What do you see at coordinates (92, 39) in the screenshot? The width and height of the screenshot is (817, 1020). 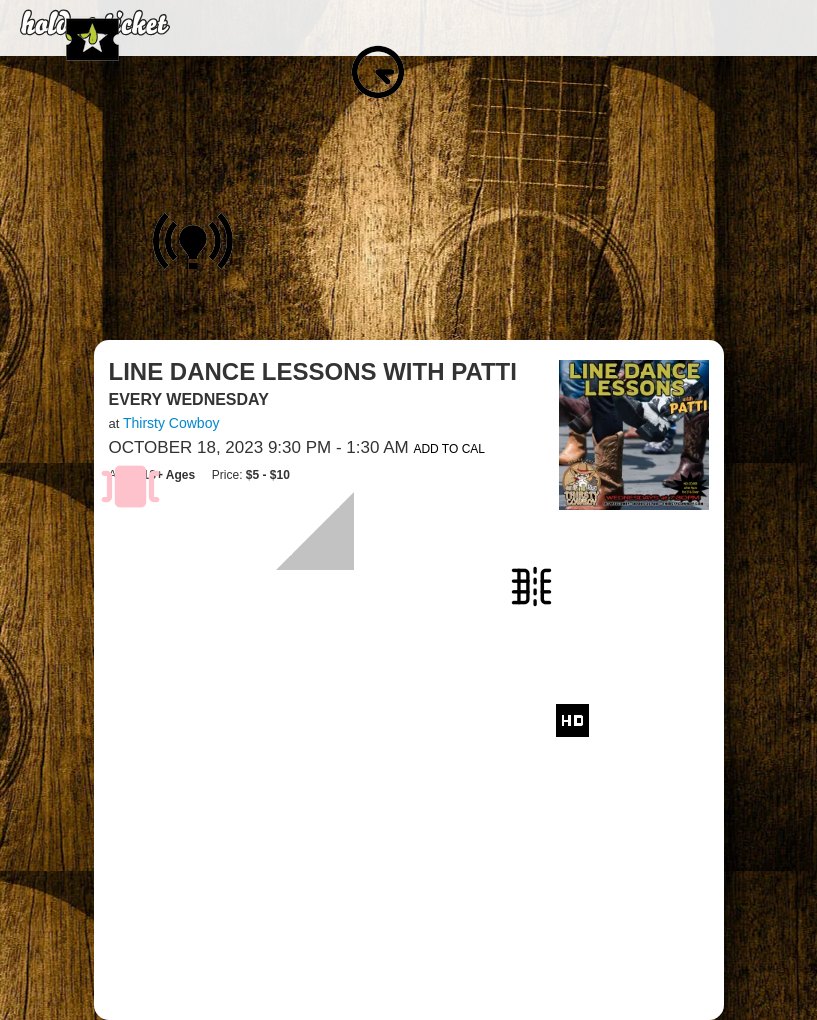 I see `view nearby events or entertainment` at bounding box center [92, 39].